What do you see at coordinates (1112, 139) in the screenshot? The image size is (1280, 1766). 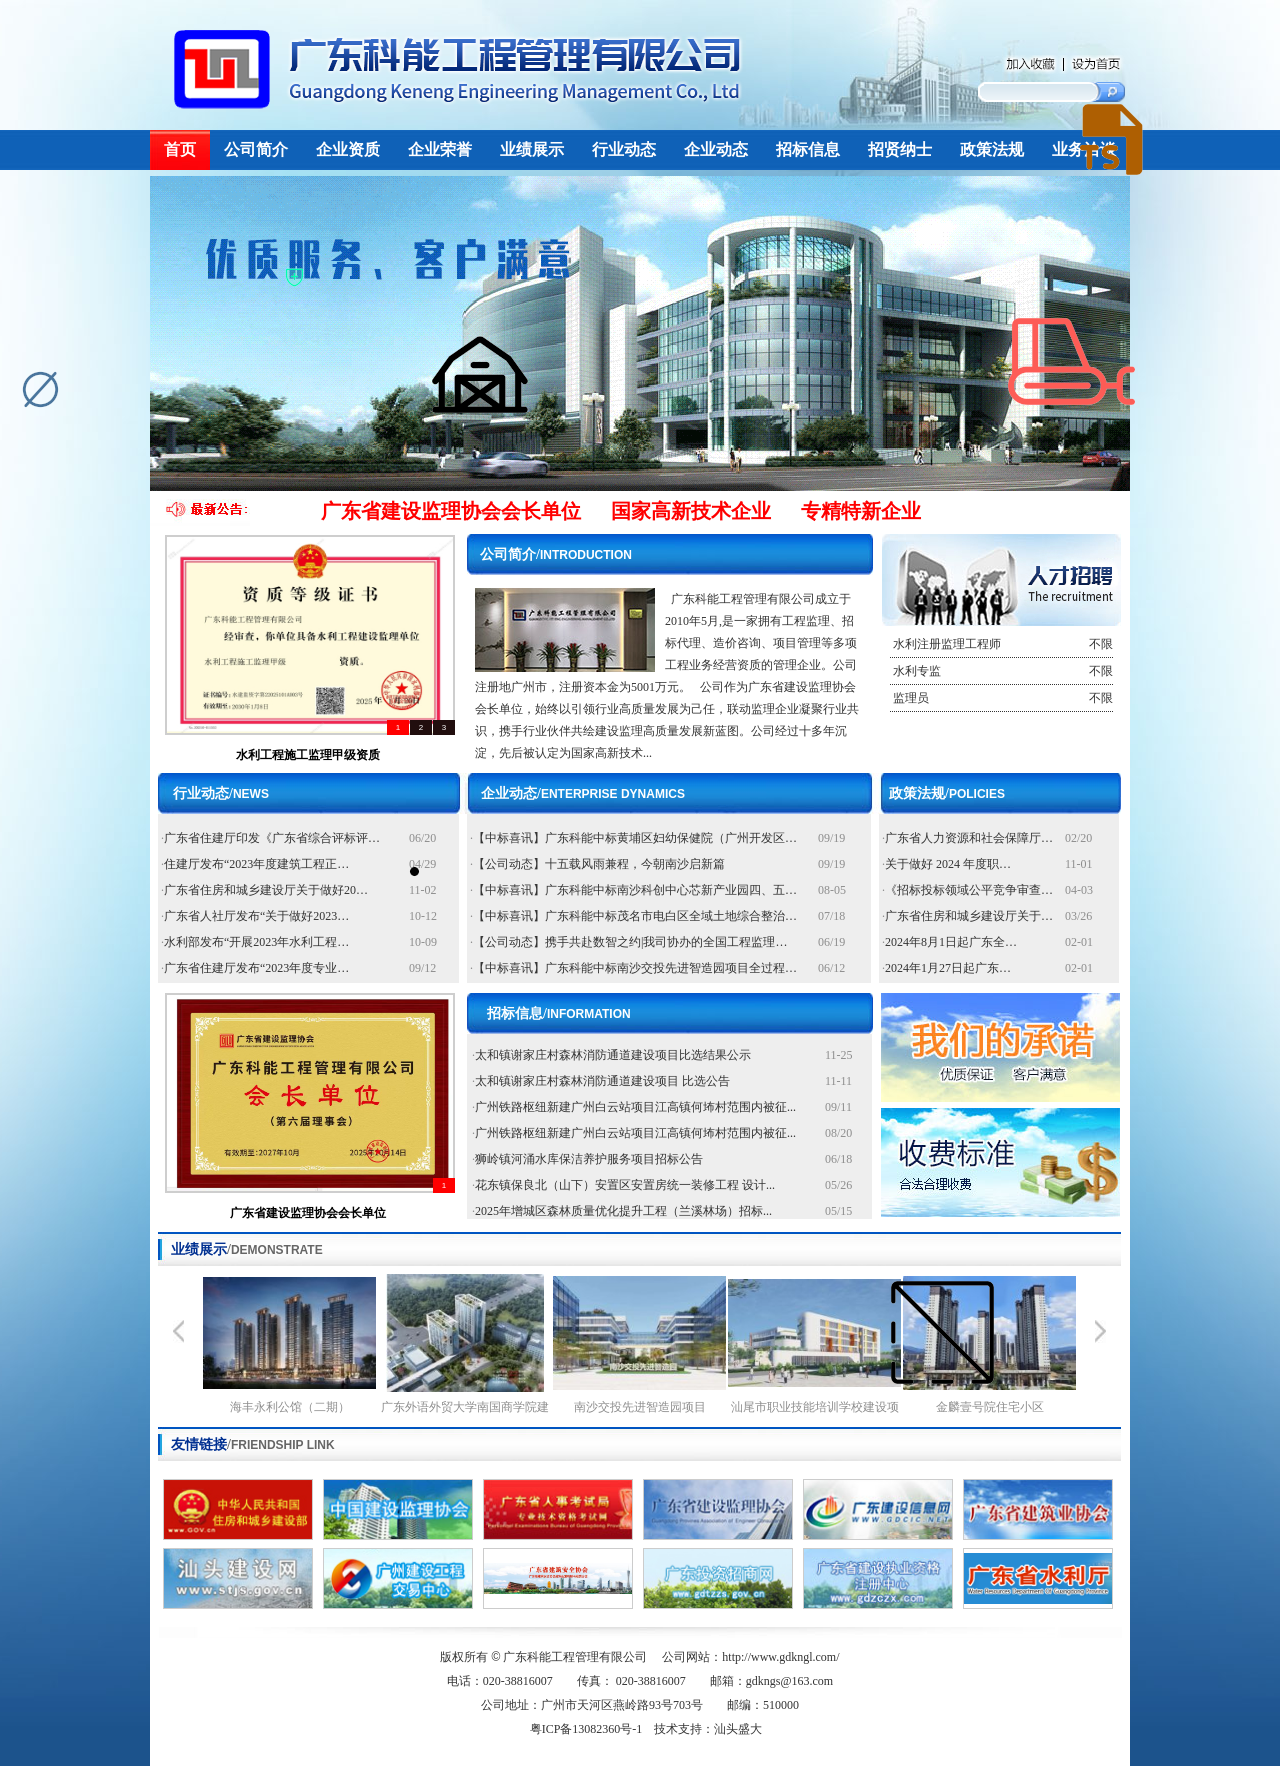 I see `typescript file indicator` at bounding box center [1112, 139].